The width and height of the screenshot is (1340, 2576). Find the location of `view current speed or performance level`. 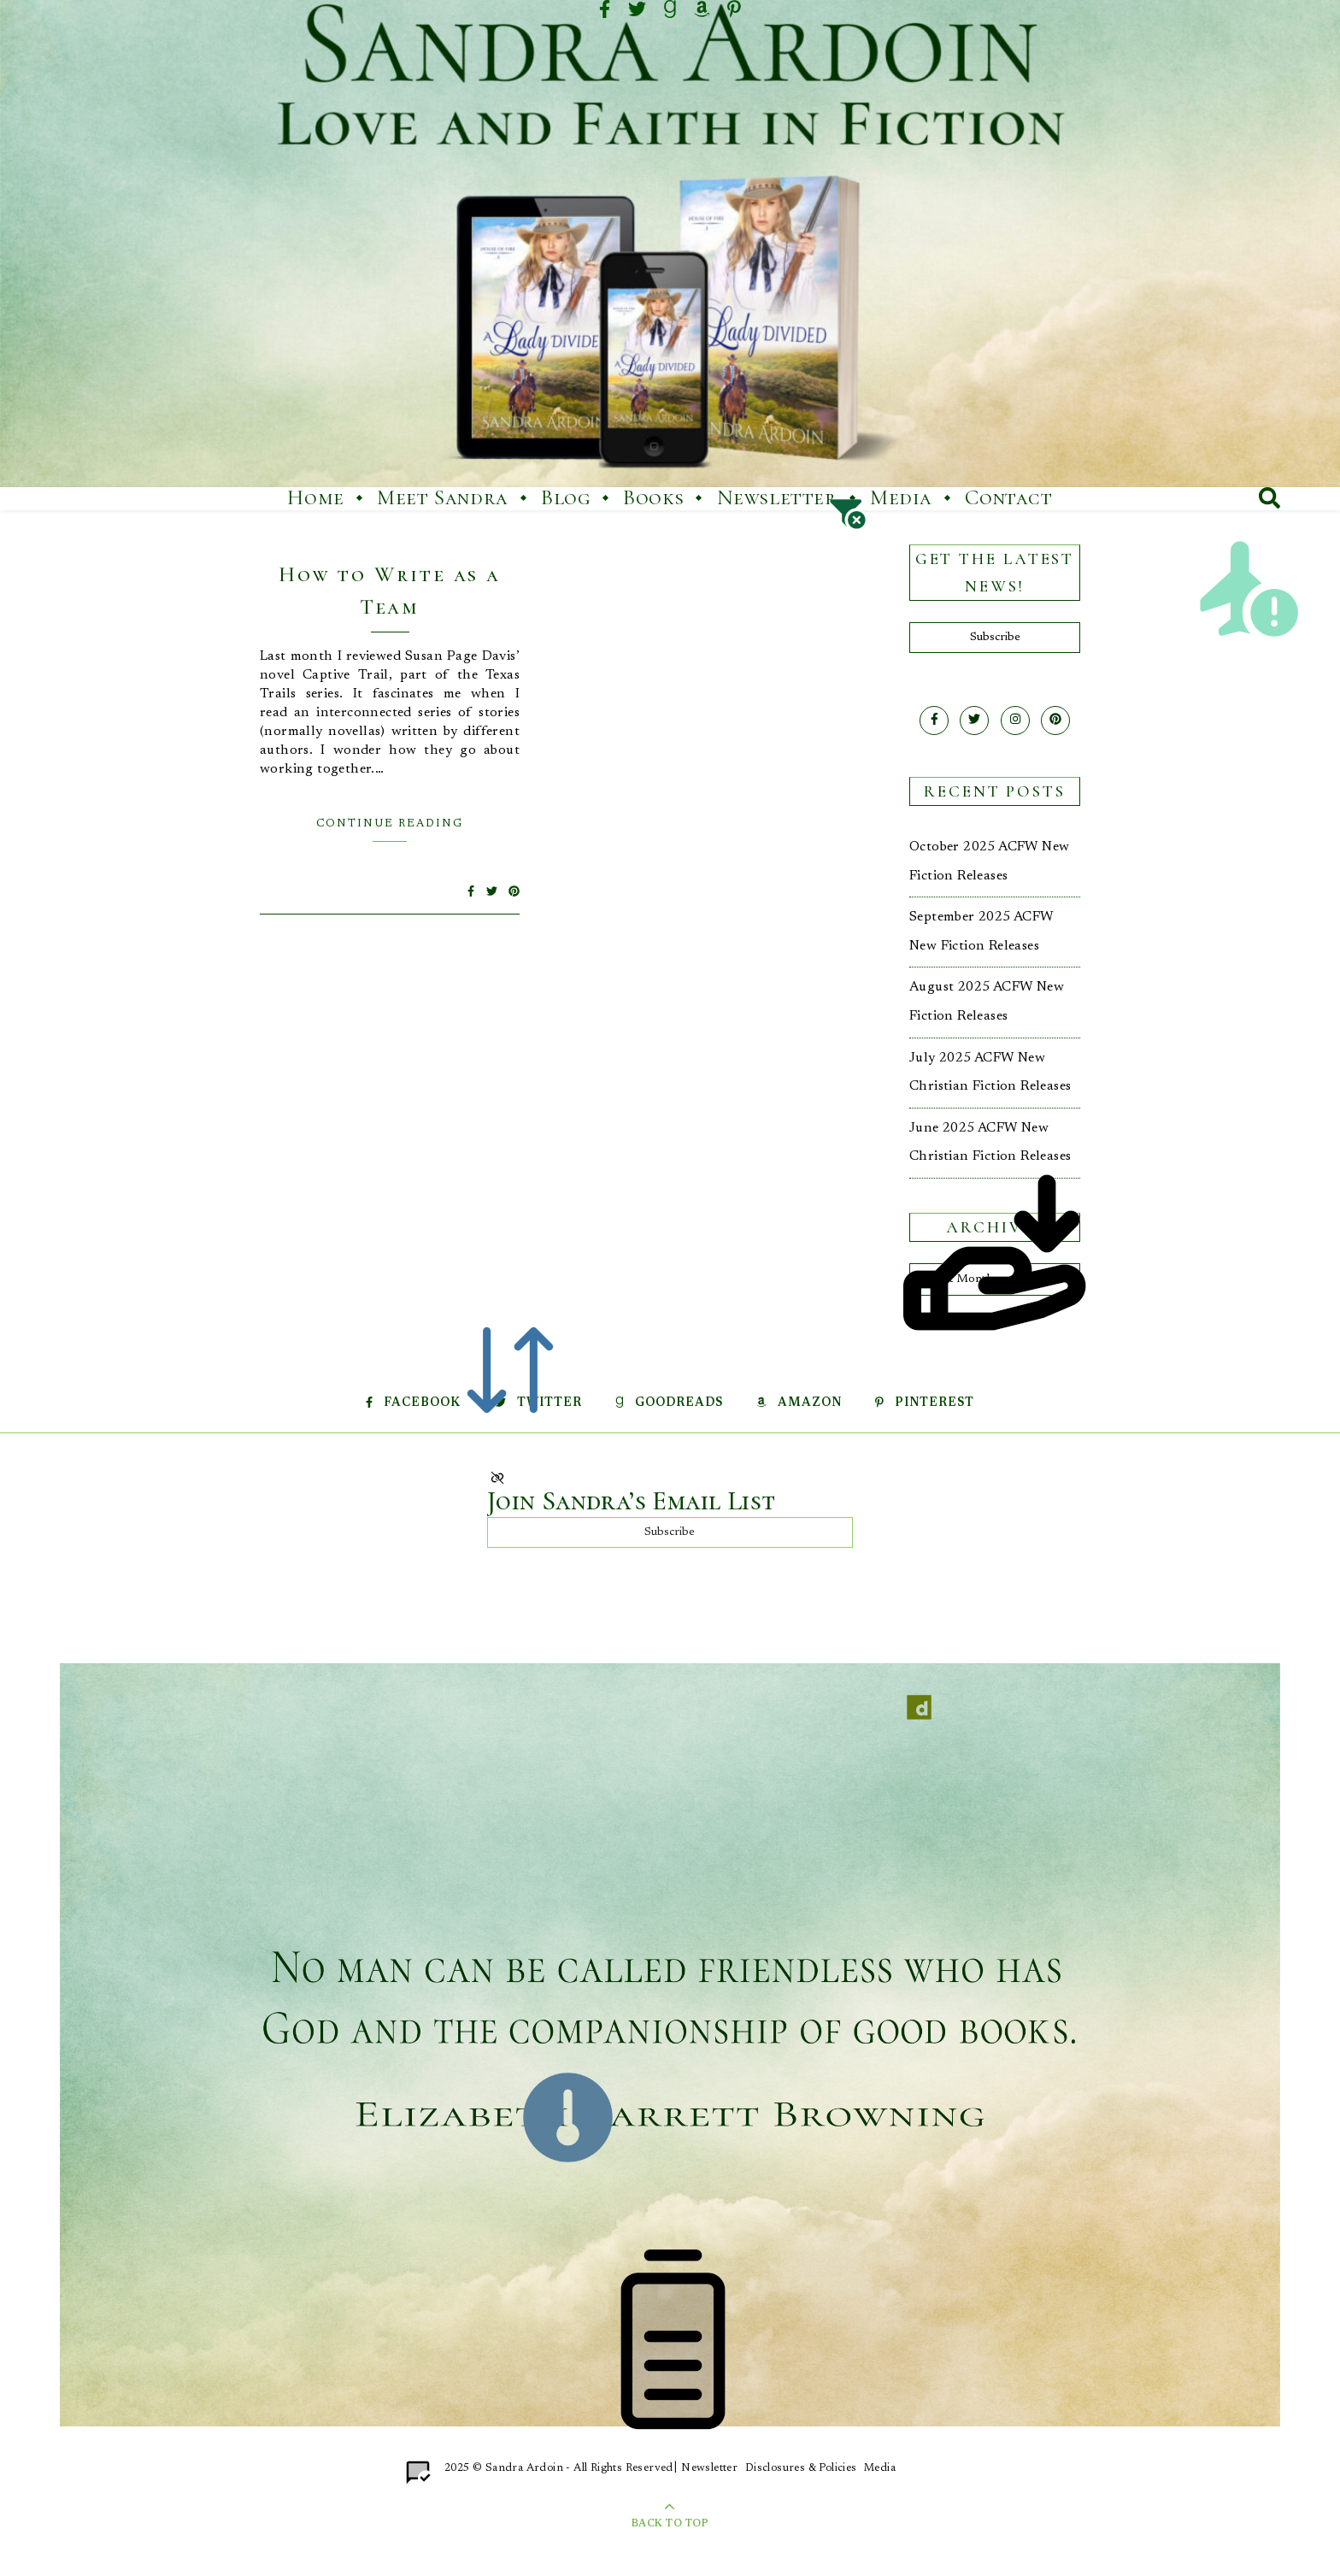

view current speed or performance level is located at coordinates (567, 2117).